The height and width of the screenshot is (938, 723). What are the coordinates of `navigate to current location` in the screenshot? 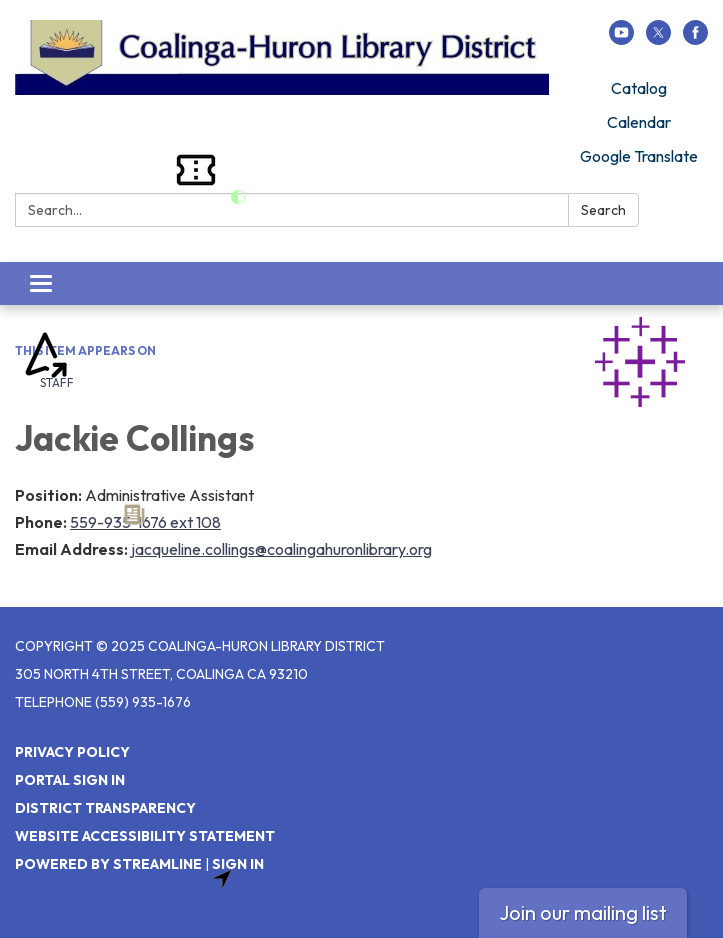 It's located at (221, 879).